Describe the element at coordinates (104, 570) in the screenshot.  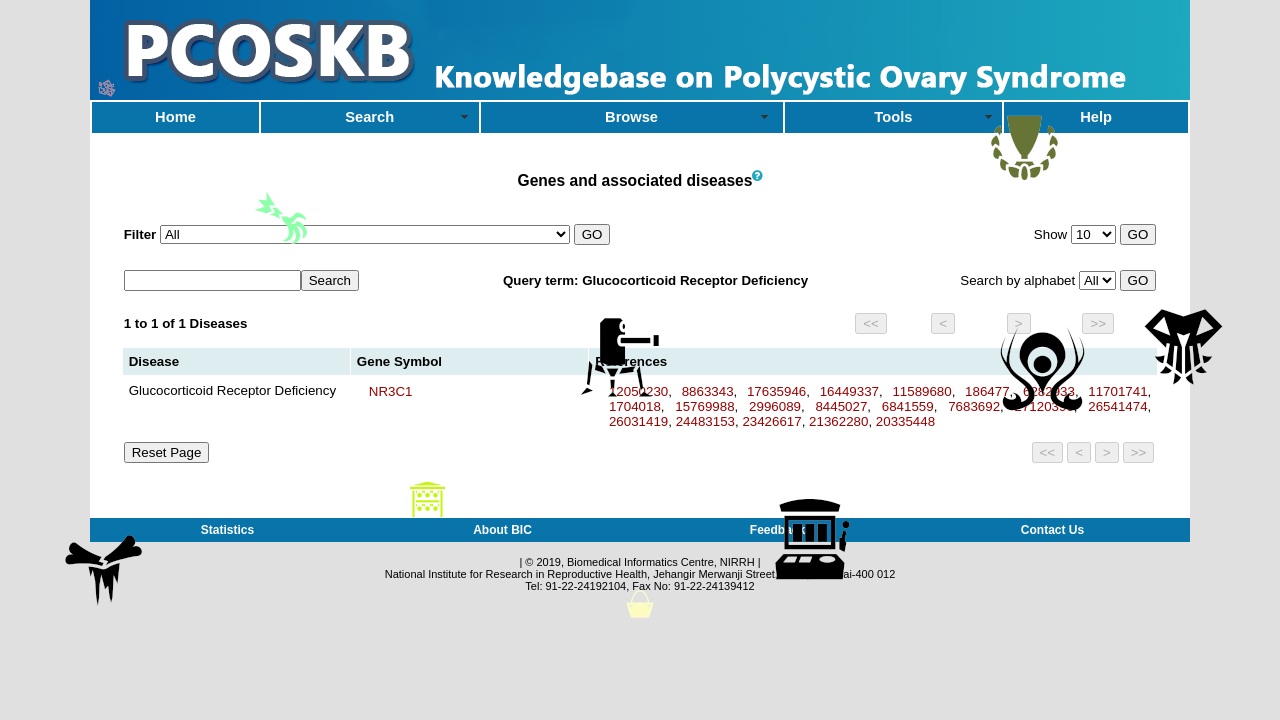
I see `activate a life-drain or vampiric ability` at that location.